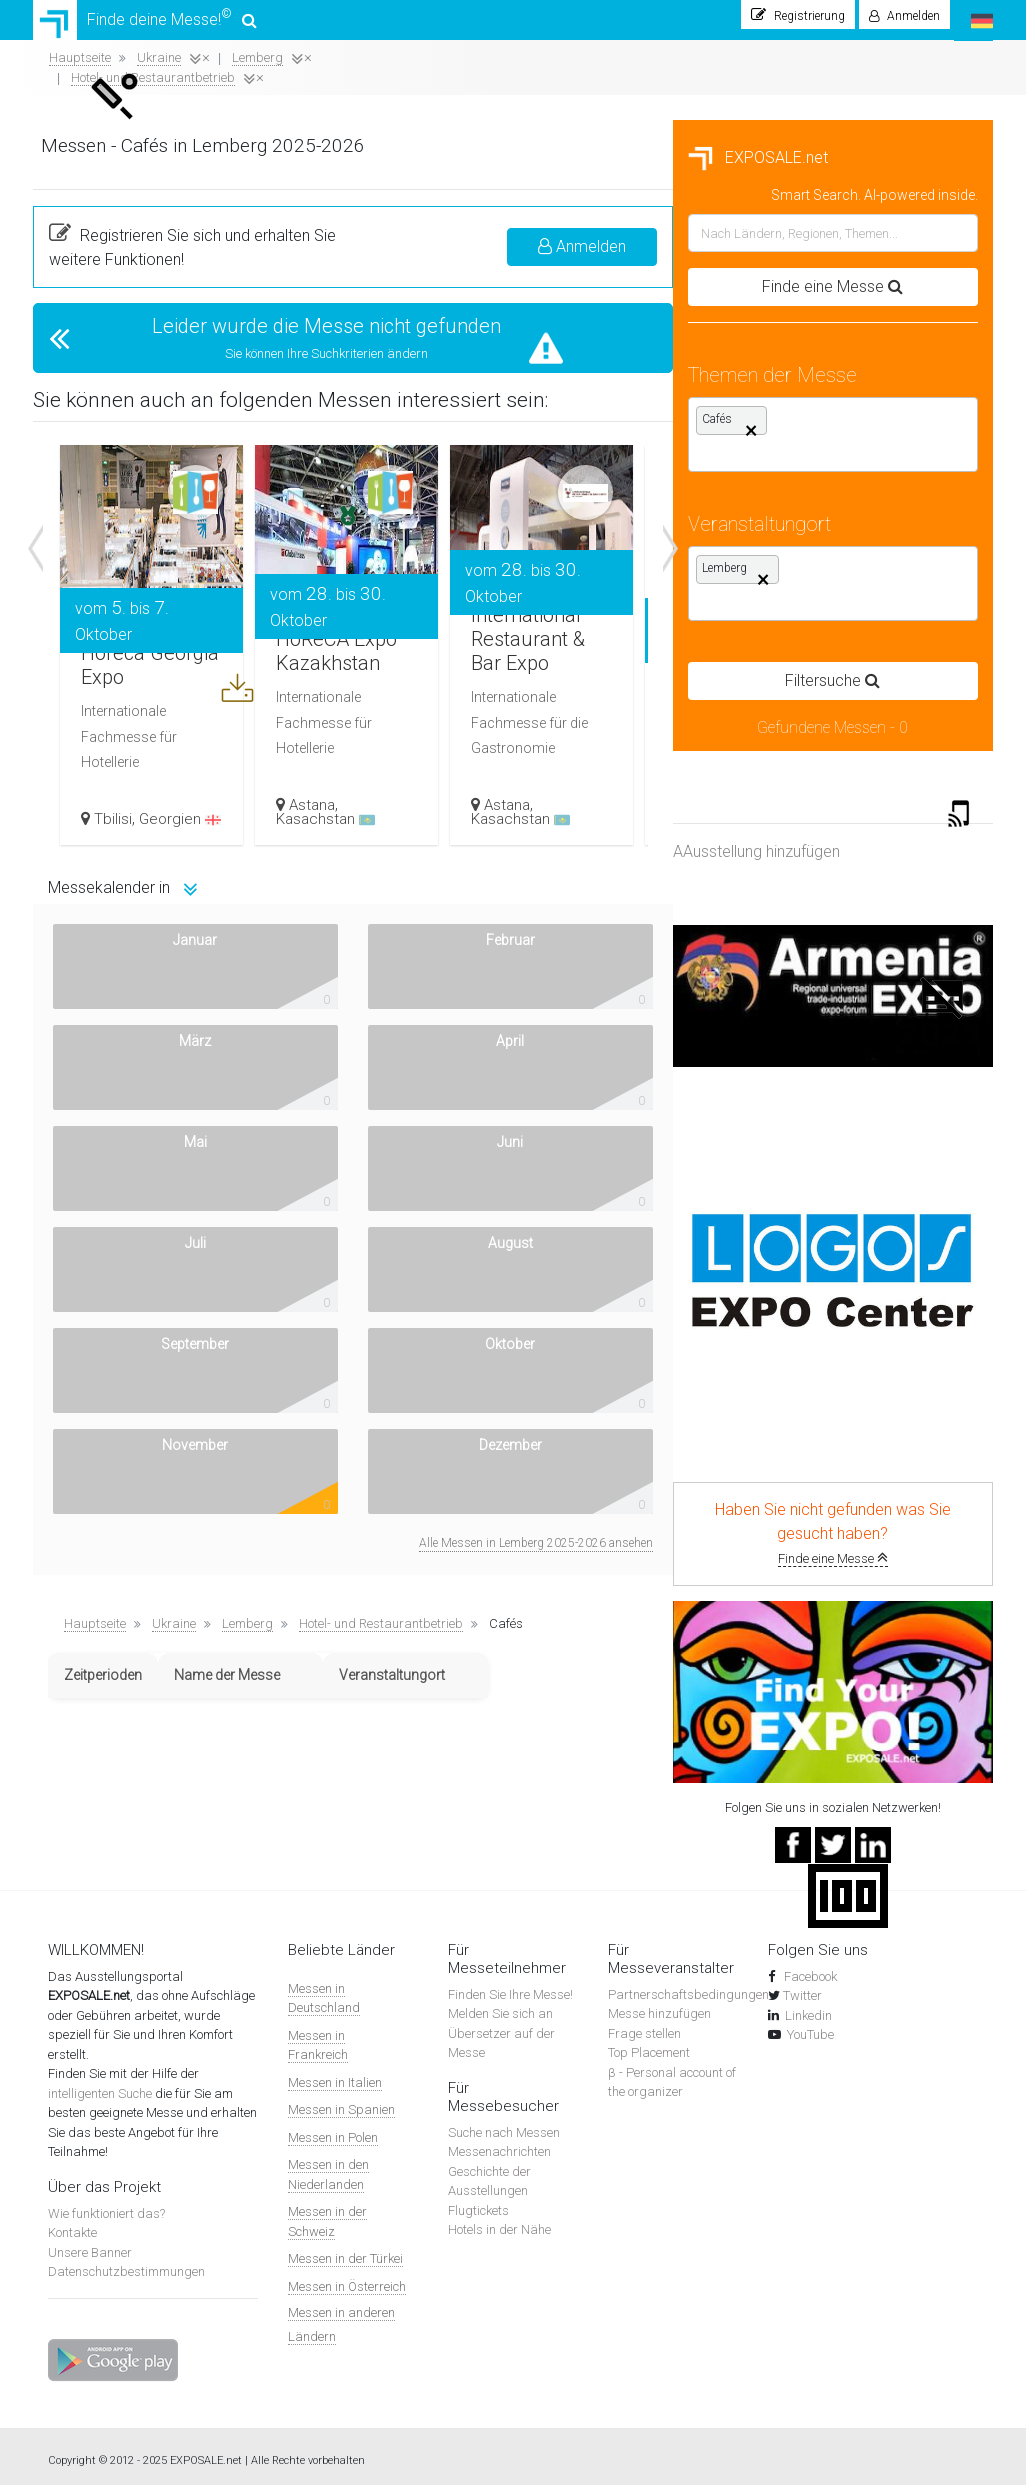  I want to click on view achievements or awards, so click(348, 516).